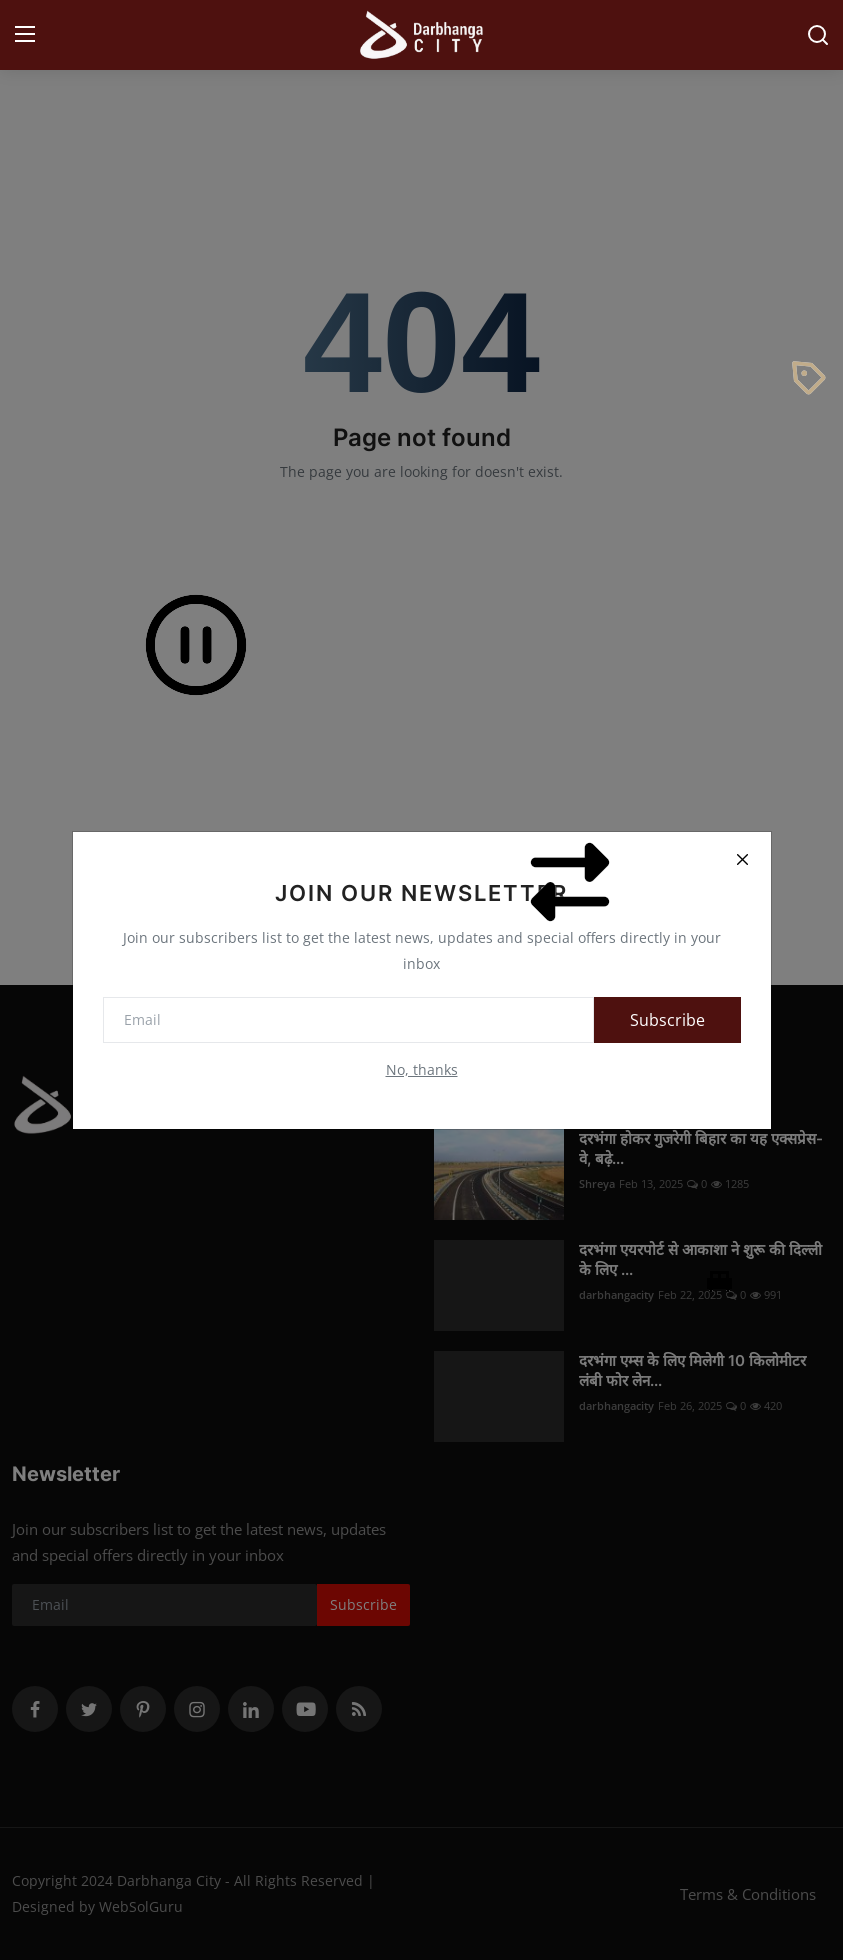 This screenshot has height=1960, width=843. I want to click on swap or exchange items, so click(570, 882).